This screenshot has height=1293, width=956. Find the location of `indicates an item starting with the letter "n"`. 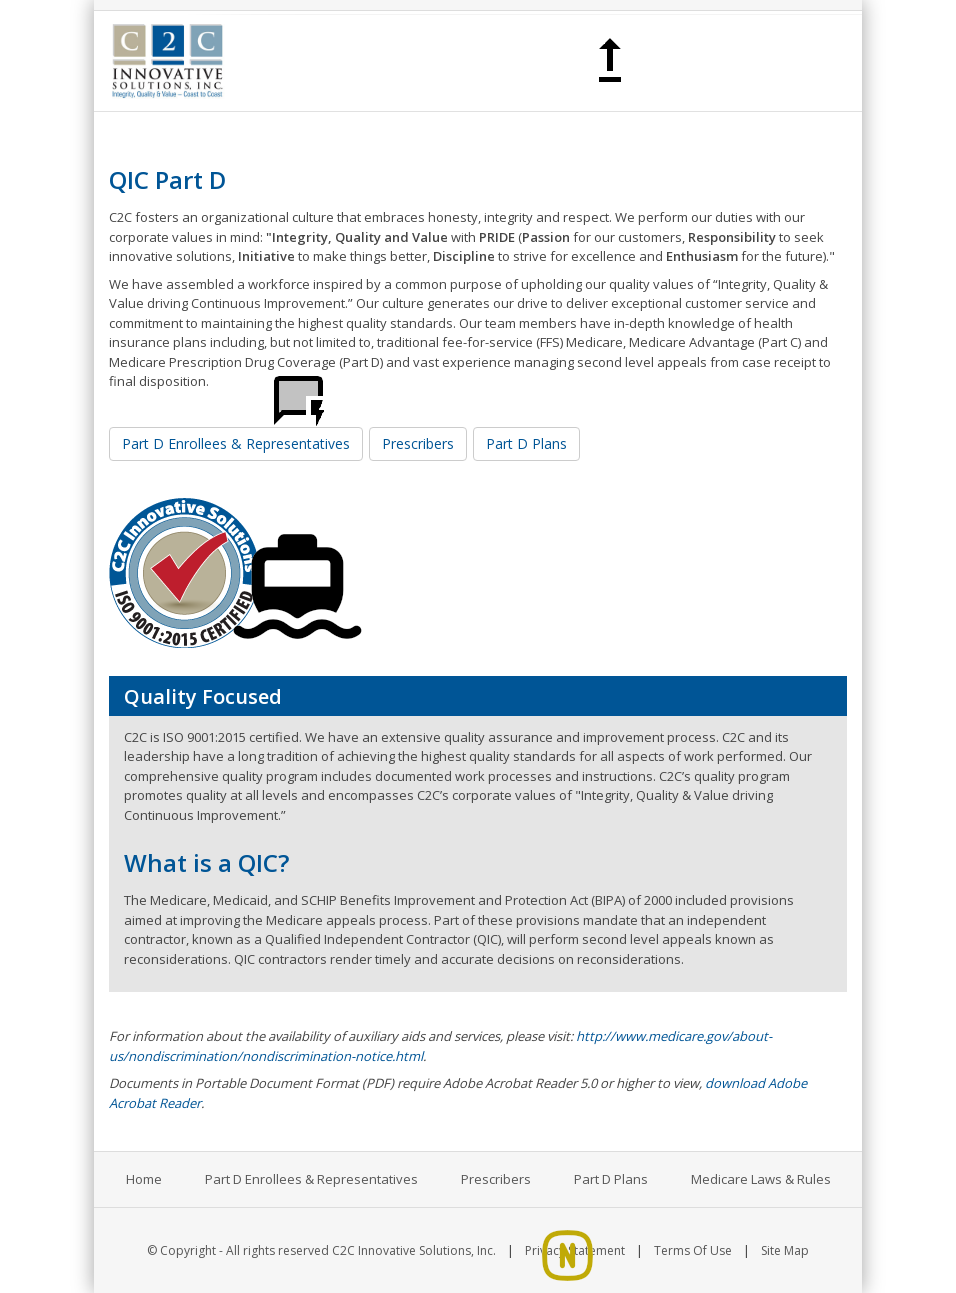

indicates an item starting with the letter "n" is located at coordinates (567, 1255).